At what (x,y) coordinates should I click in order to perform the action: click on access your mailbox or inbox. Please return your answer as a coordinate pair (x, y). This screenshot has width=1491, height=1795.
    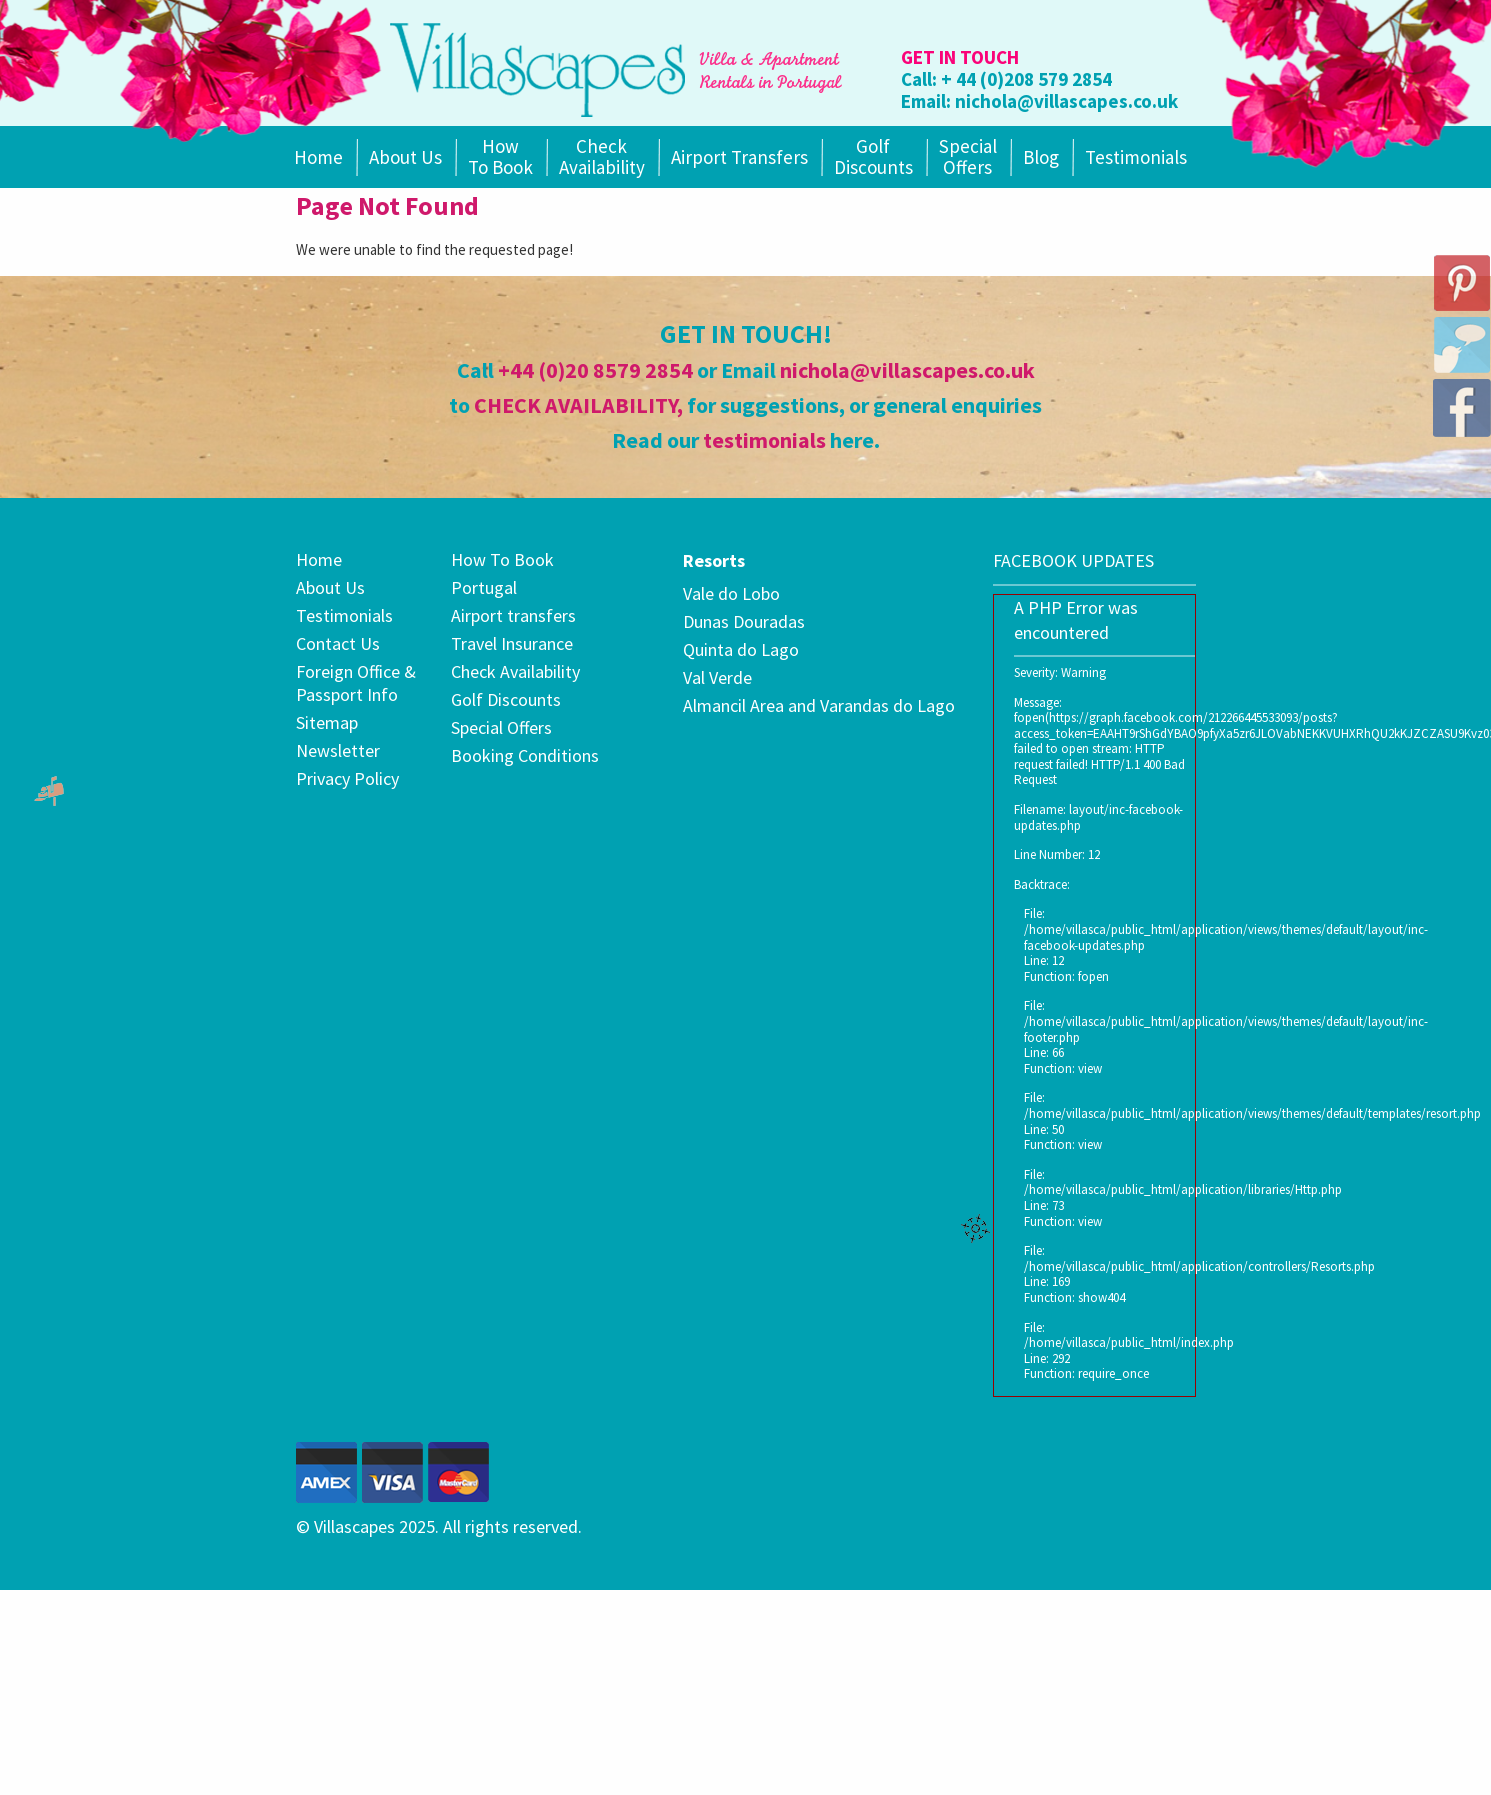
    Looking at the image, I should click on (49, 791).